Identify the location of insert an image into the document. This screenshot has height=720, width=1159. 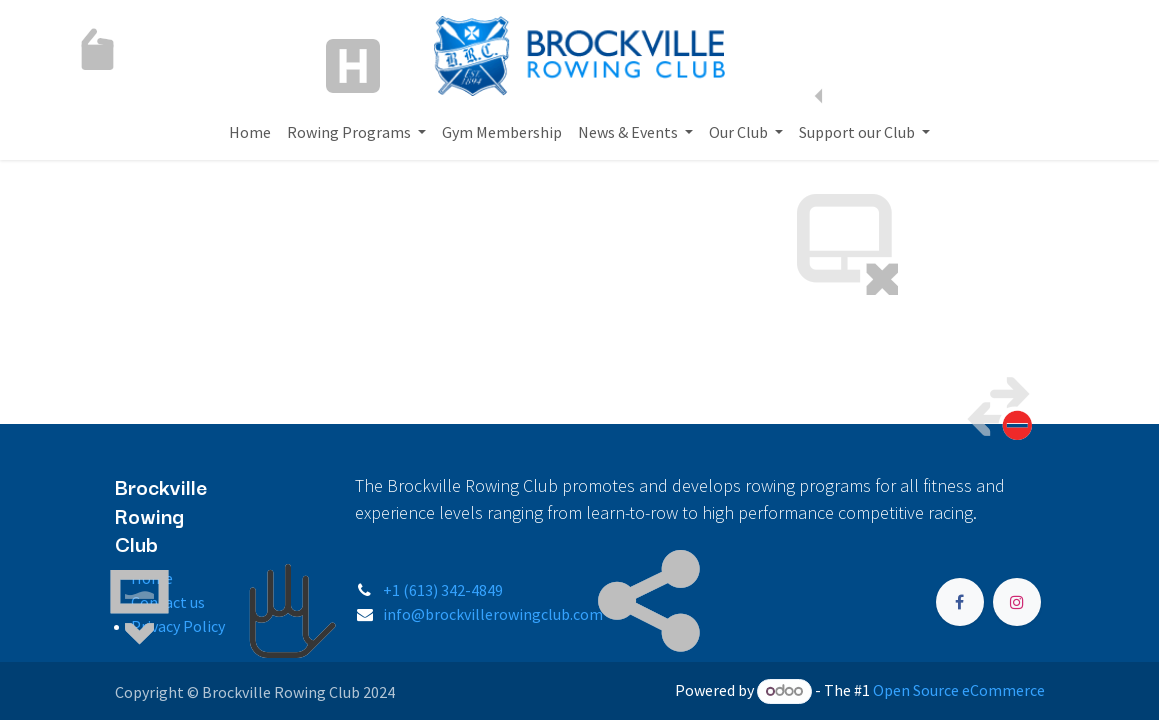
(139, 608).